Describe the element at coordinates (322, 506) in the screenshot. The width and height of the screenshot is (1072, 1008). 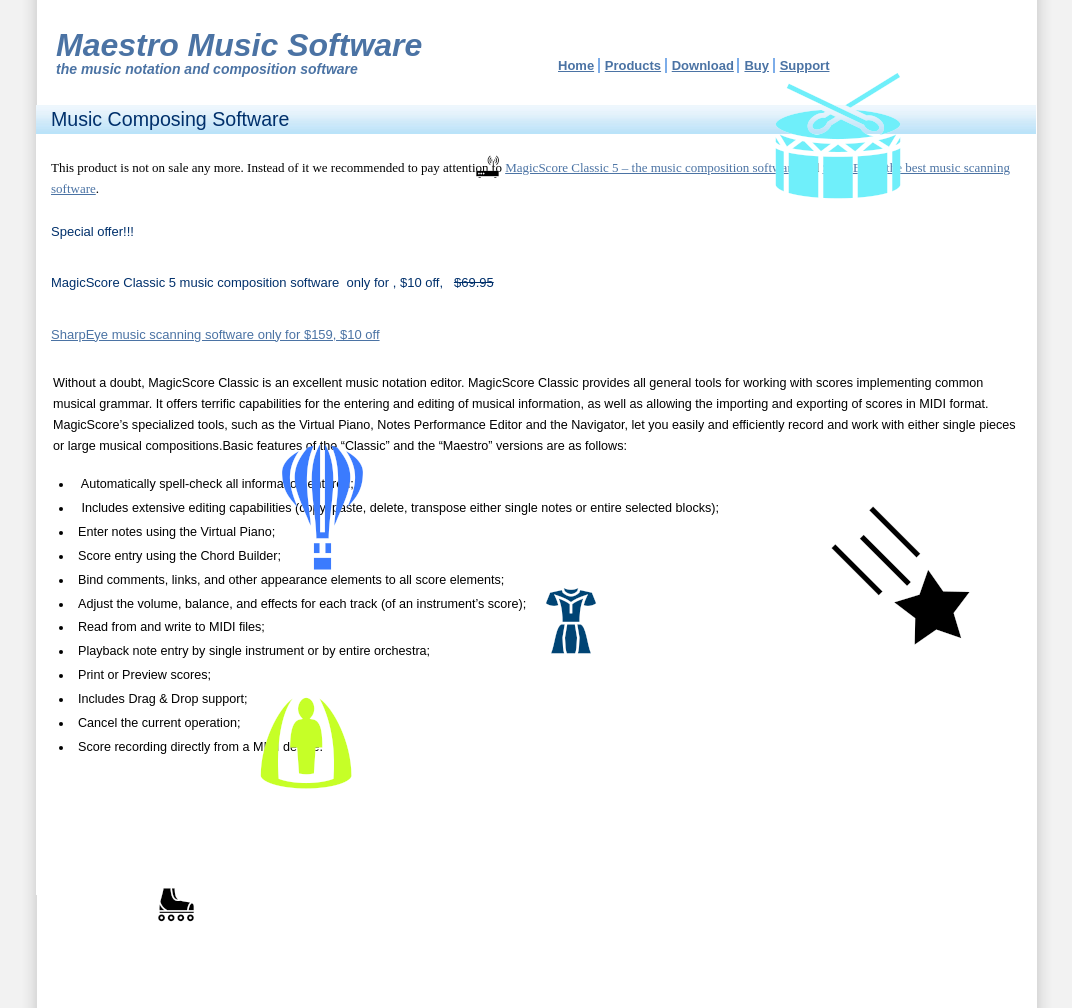
I see `access travel or adventure features` at that location.